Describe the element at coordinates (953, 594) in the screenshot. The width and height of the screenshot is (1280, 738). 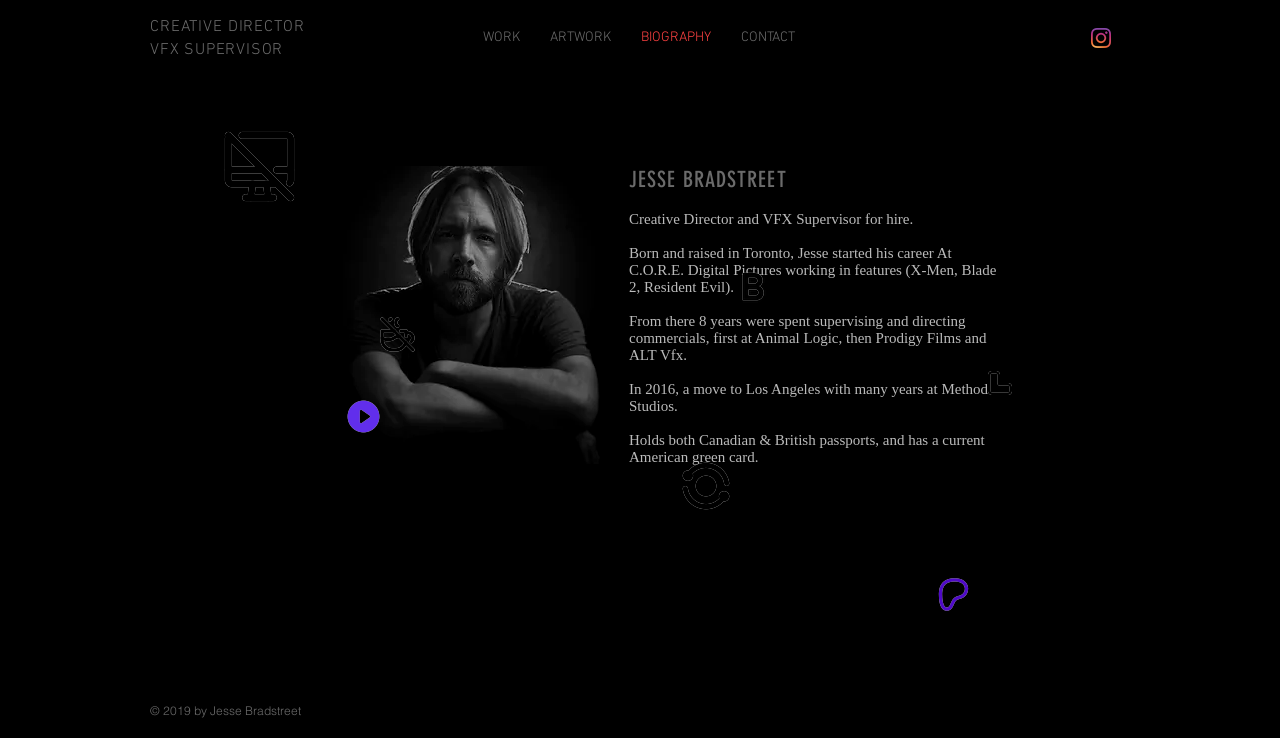
I see `visit patreon page` at that location.